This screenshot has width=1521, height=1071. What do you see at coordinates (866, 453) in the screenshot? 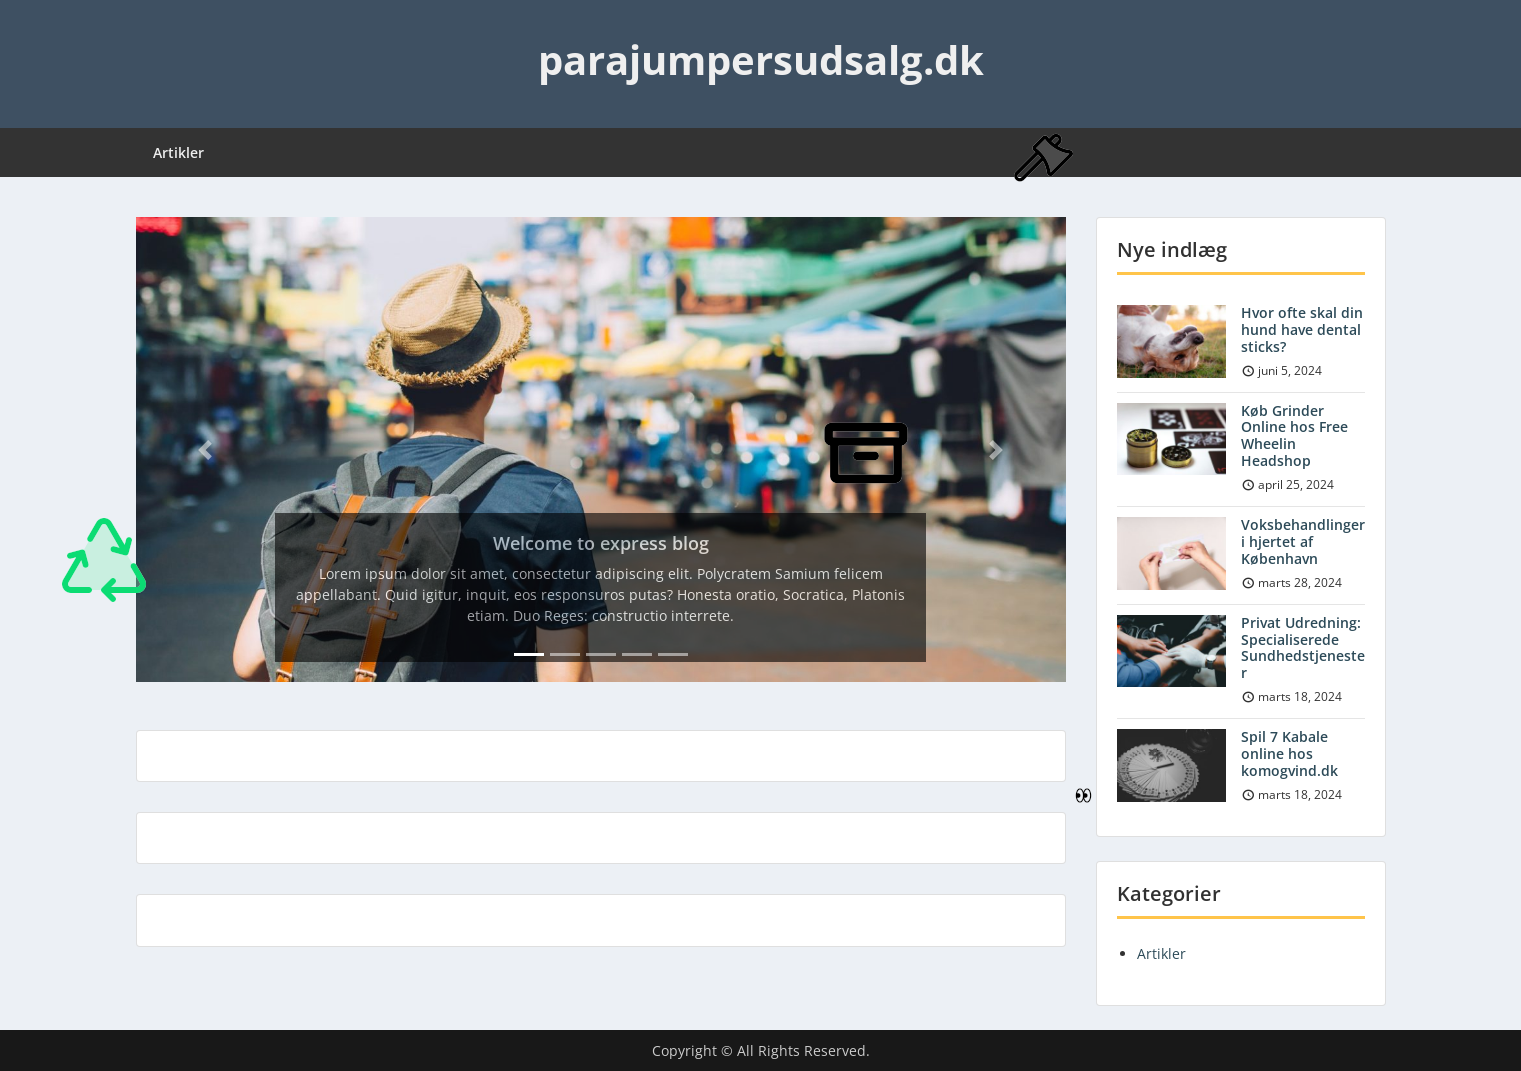
I see `archive item or conversation` at bounding box center [866, 453].